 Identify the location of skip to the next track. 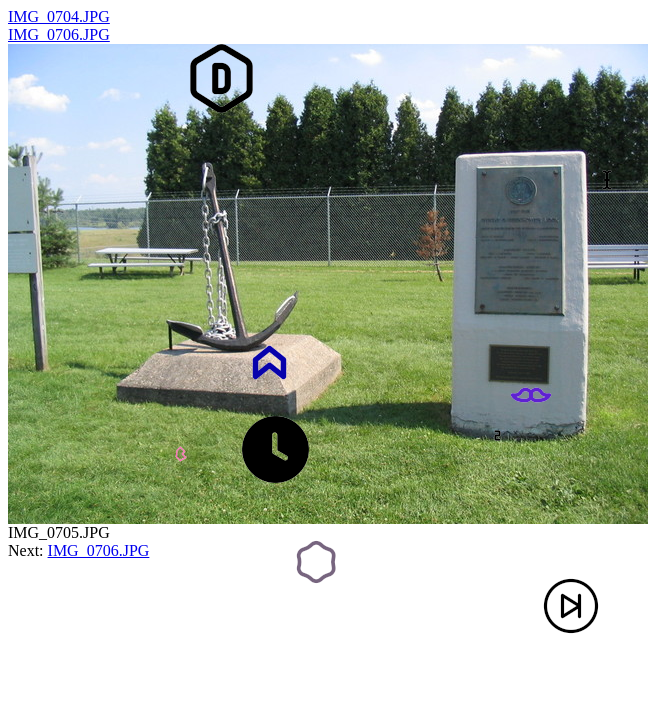
(571, 606).